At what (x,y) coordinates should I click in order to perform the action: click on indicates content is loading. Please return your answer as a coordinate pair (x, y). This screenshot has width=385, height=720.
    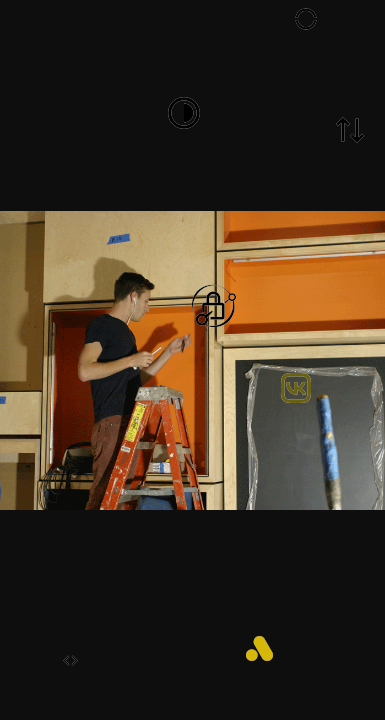
    Looking at the image, I should click on (306, 19).